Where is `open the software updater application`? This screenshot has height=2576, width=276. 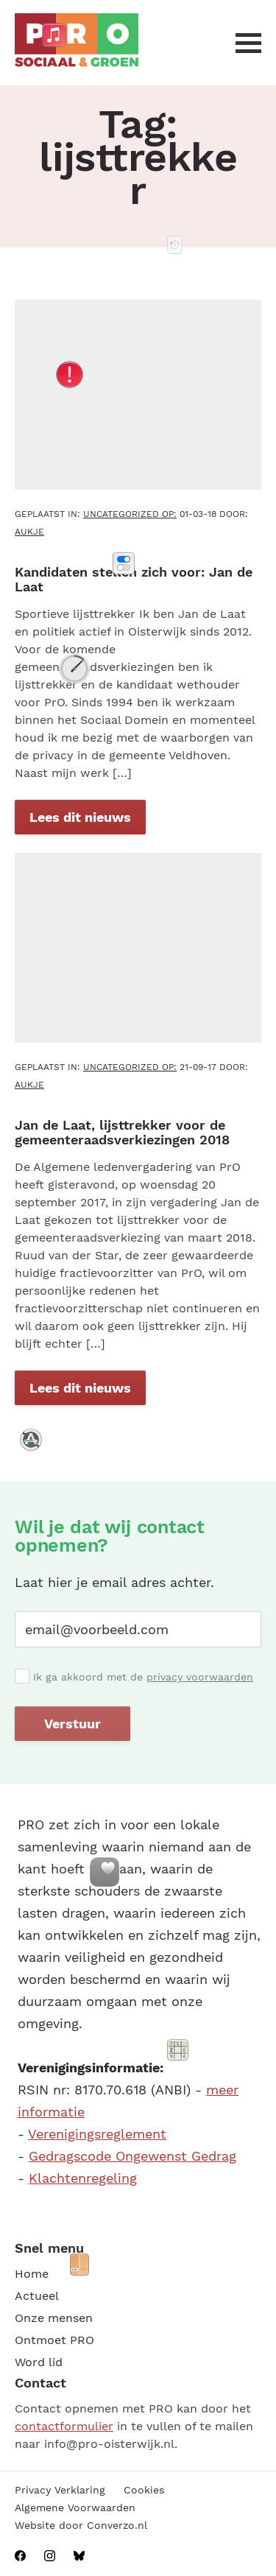
open the software updater application is located at coordinates (31, 1440).